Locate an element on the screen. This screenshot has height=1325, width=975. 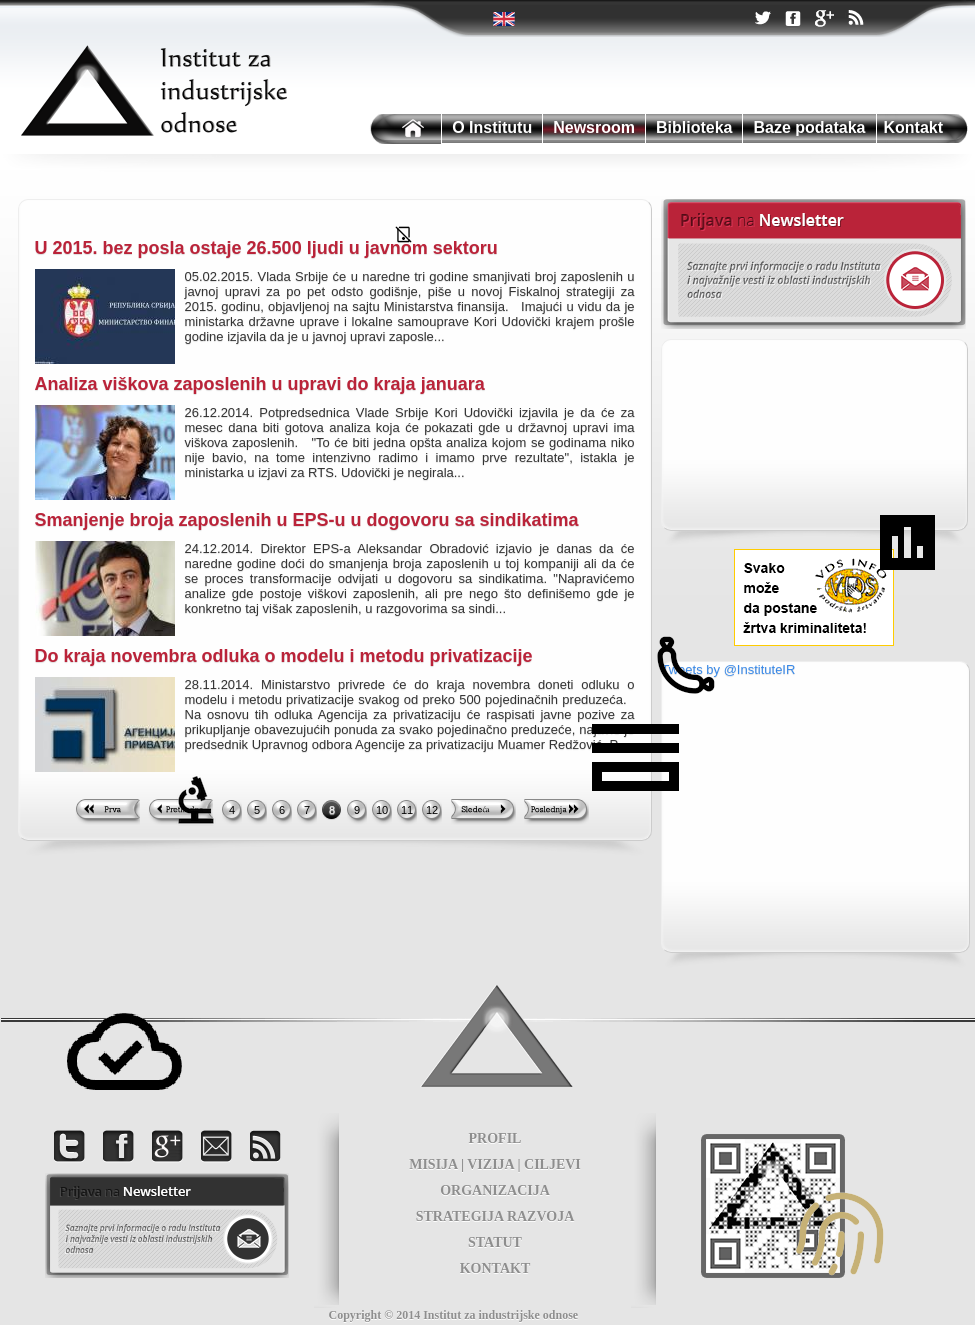
file successfully uploaded to cloud is located at coordinates (124, 1051).